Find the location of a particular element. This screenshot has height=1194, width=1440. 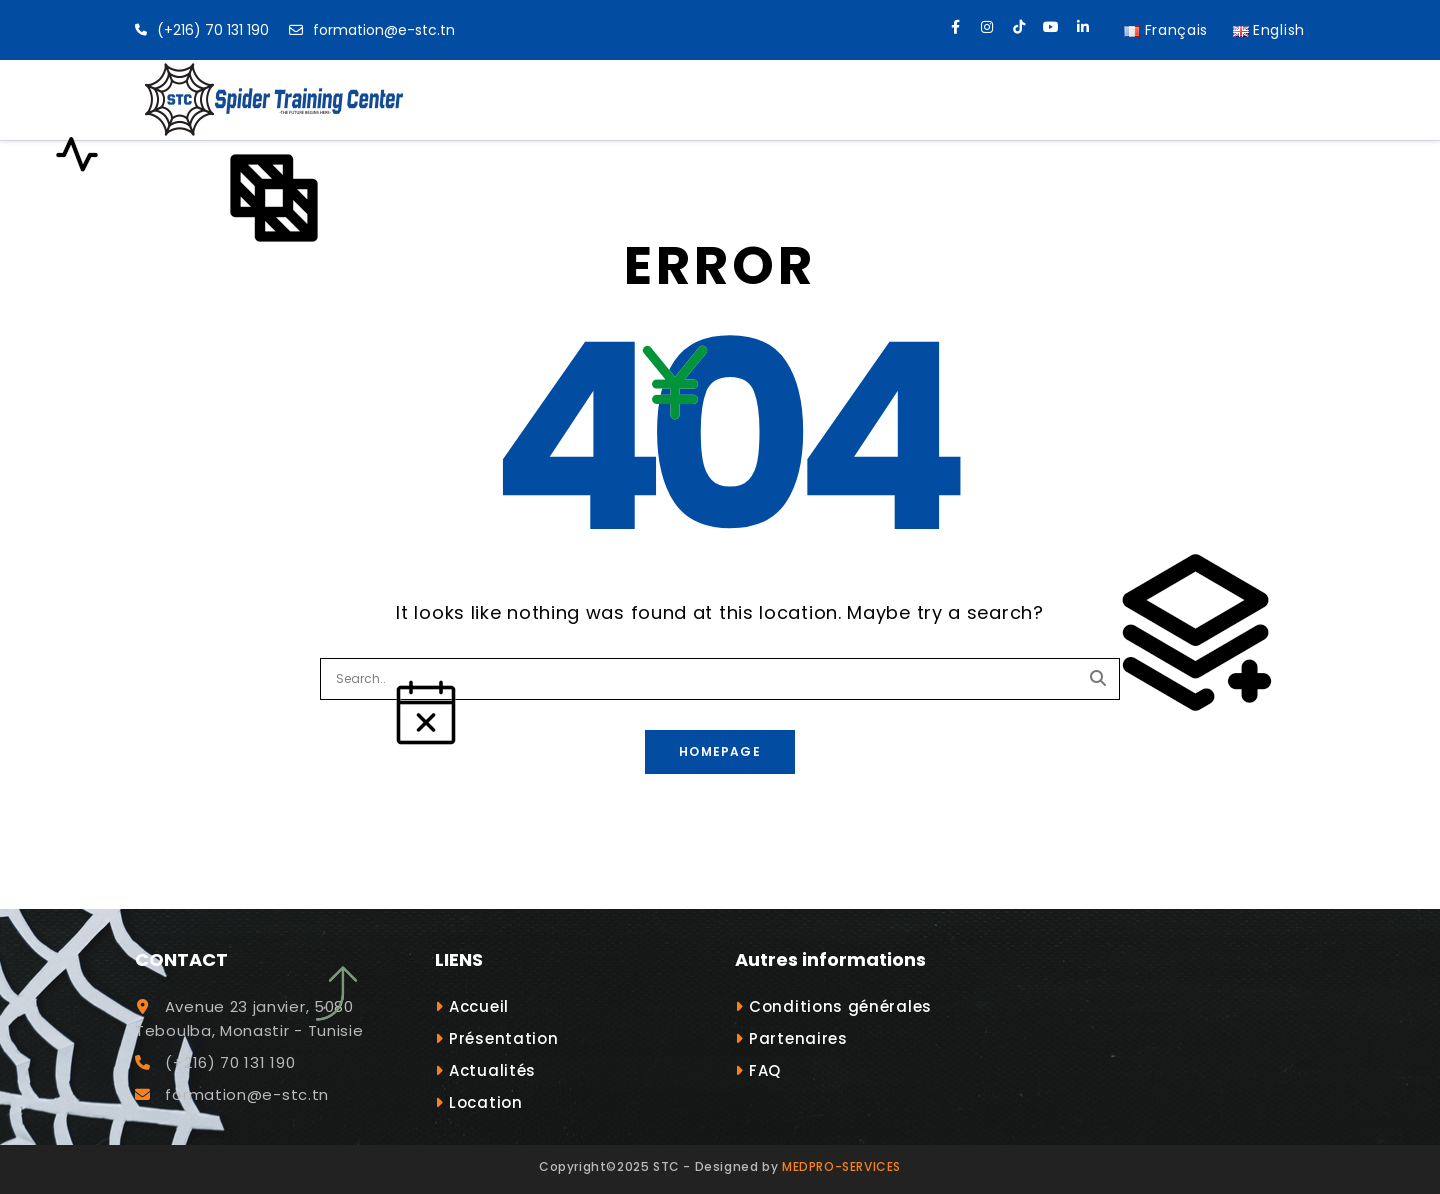

view health or heart rate data is located at coordinates (77, 155).